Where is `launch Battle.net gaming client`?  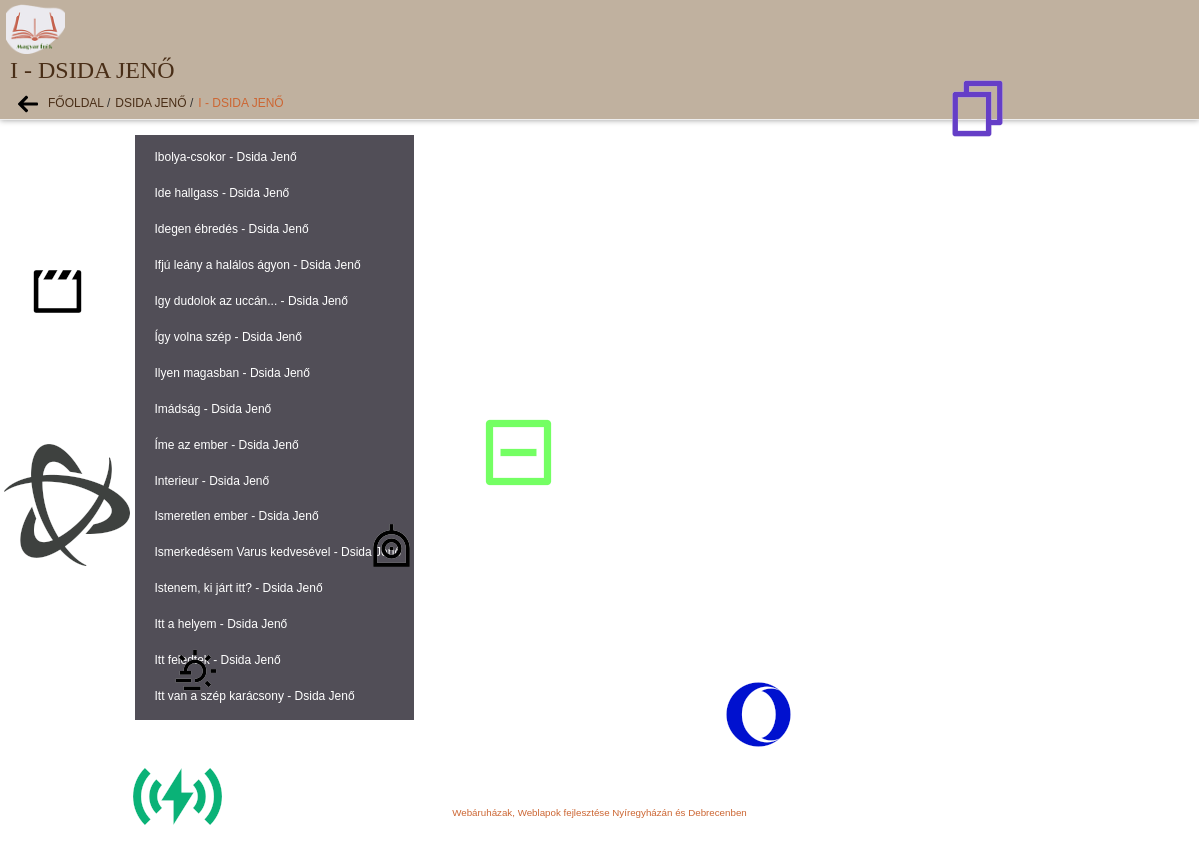
launch Battle.net gaming client is located at coordinates (67, 505).